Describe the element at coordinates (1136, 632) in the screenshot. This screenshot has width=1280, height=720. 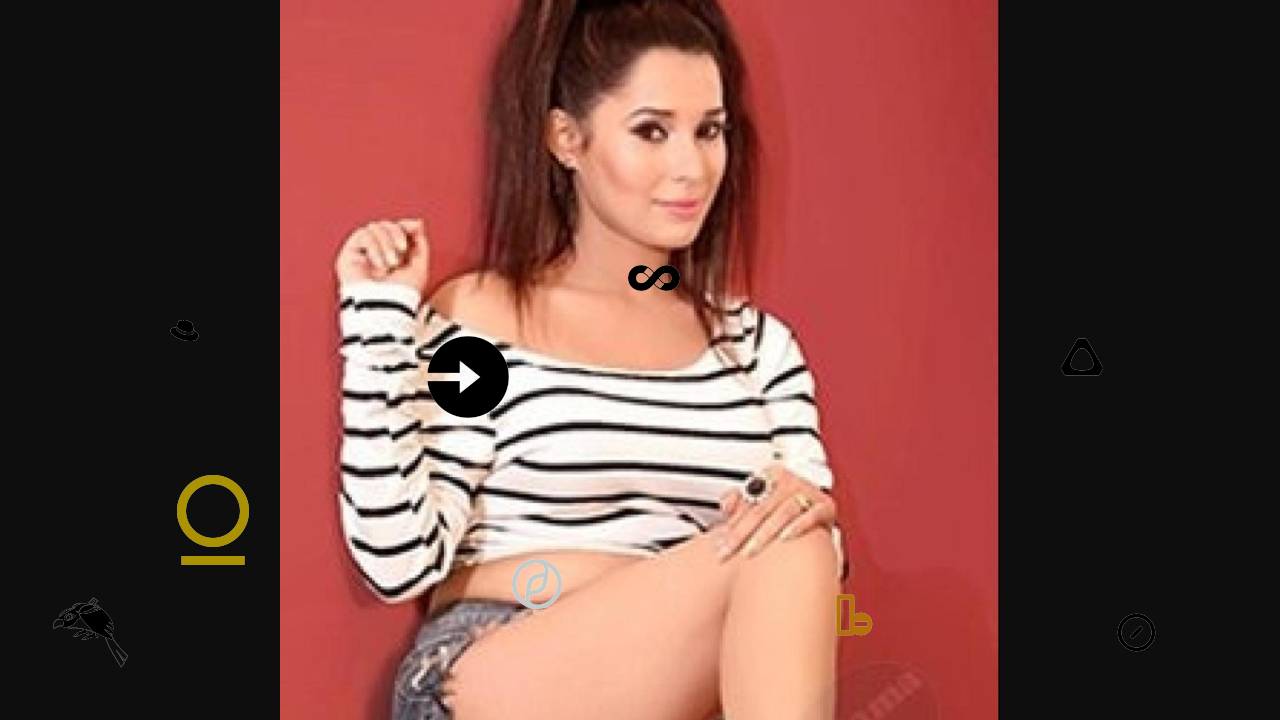
I see `access compass or navigation features` at that location.